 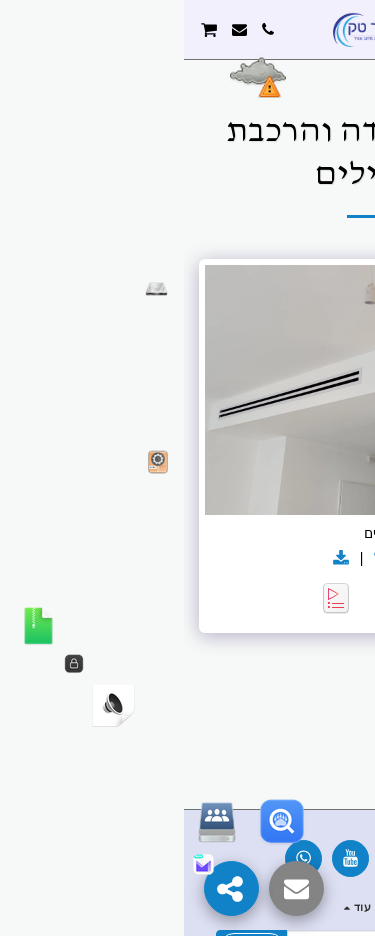 I want to click on a sound clipping or audio snippet file, so click(x=113, y=706).